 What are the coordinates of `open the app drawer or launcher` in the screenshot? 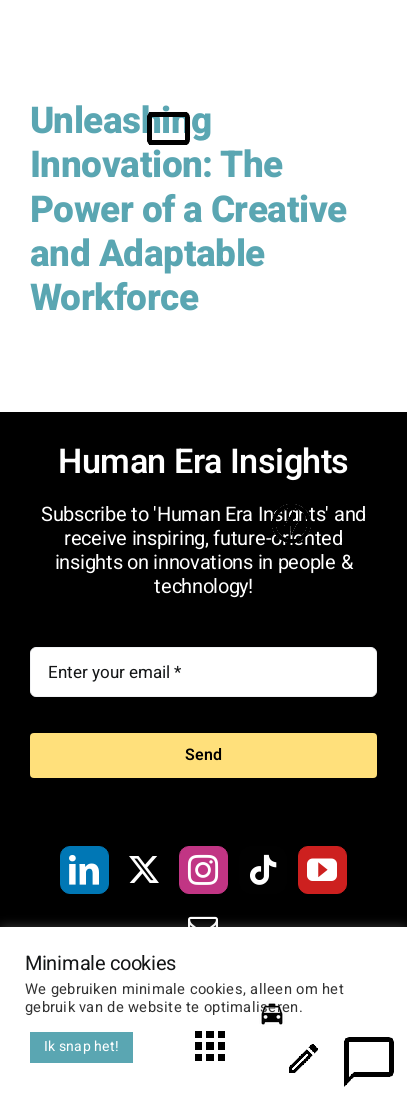 It's located at (210, 1046).